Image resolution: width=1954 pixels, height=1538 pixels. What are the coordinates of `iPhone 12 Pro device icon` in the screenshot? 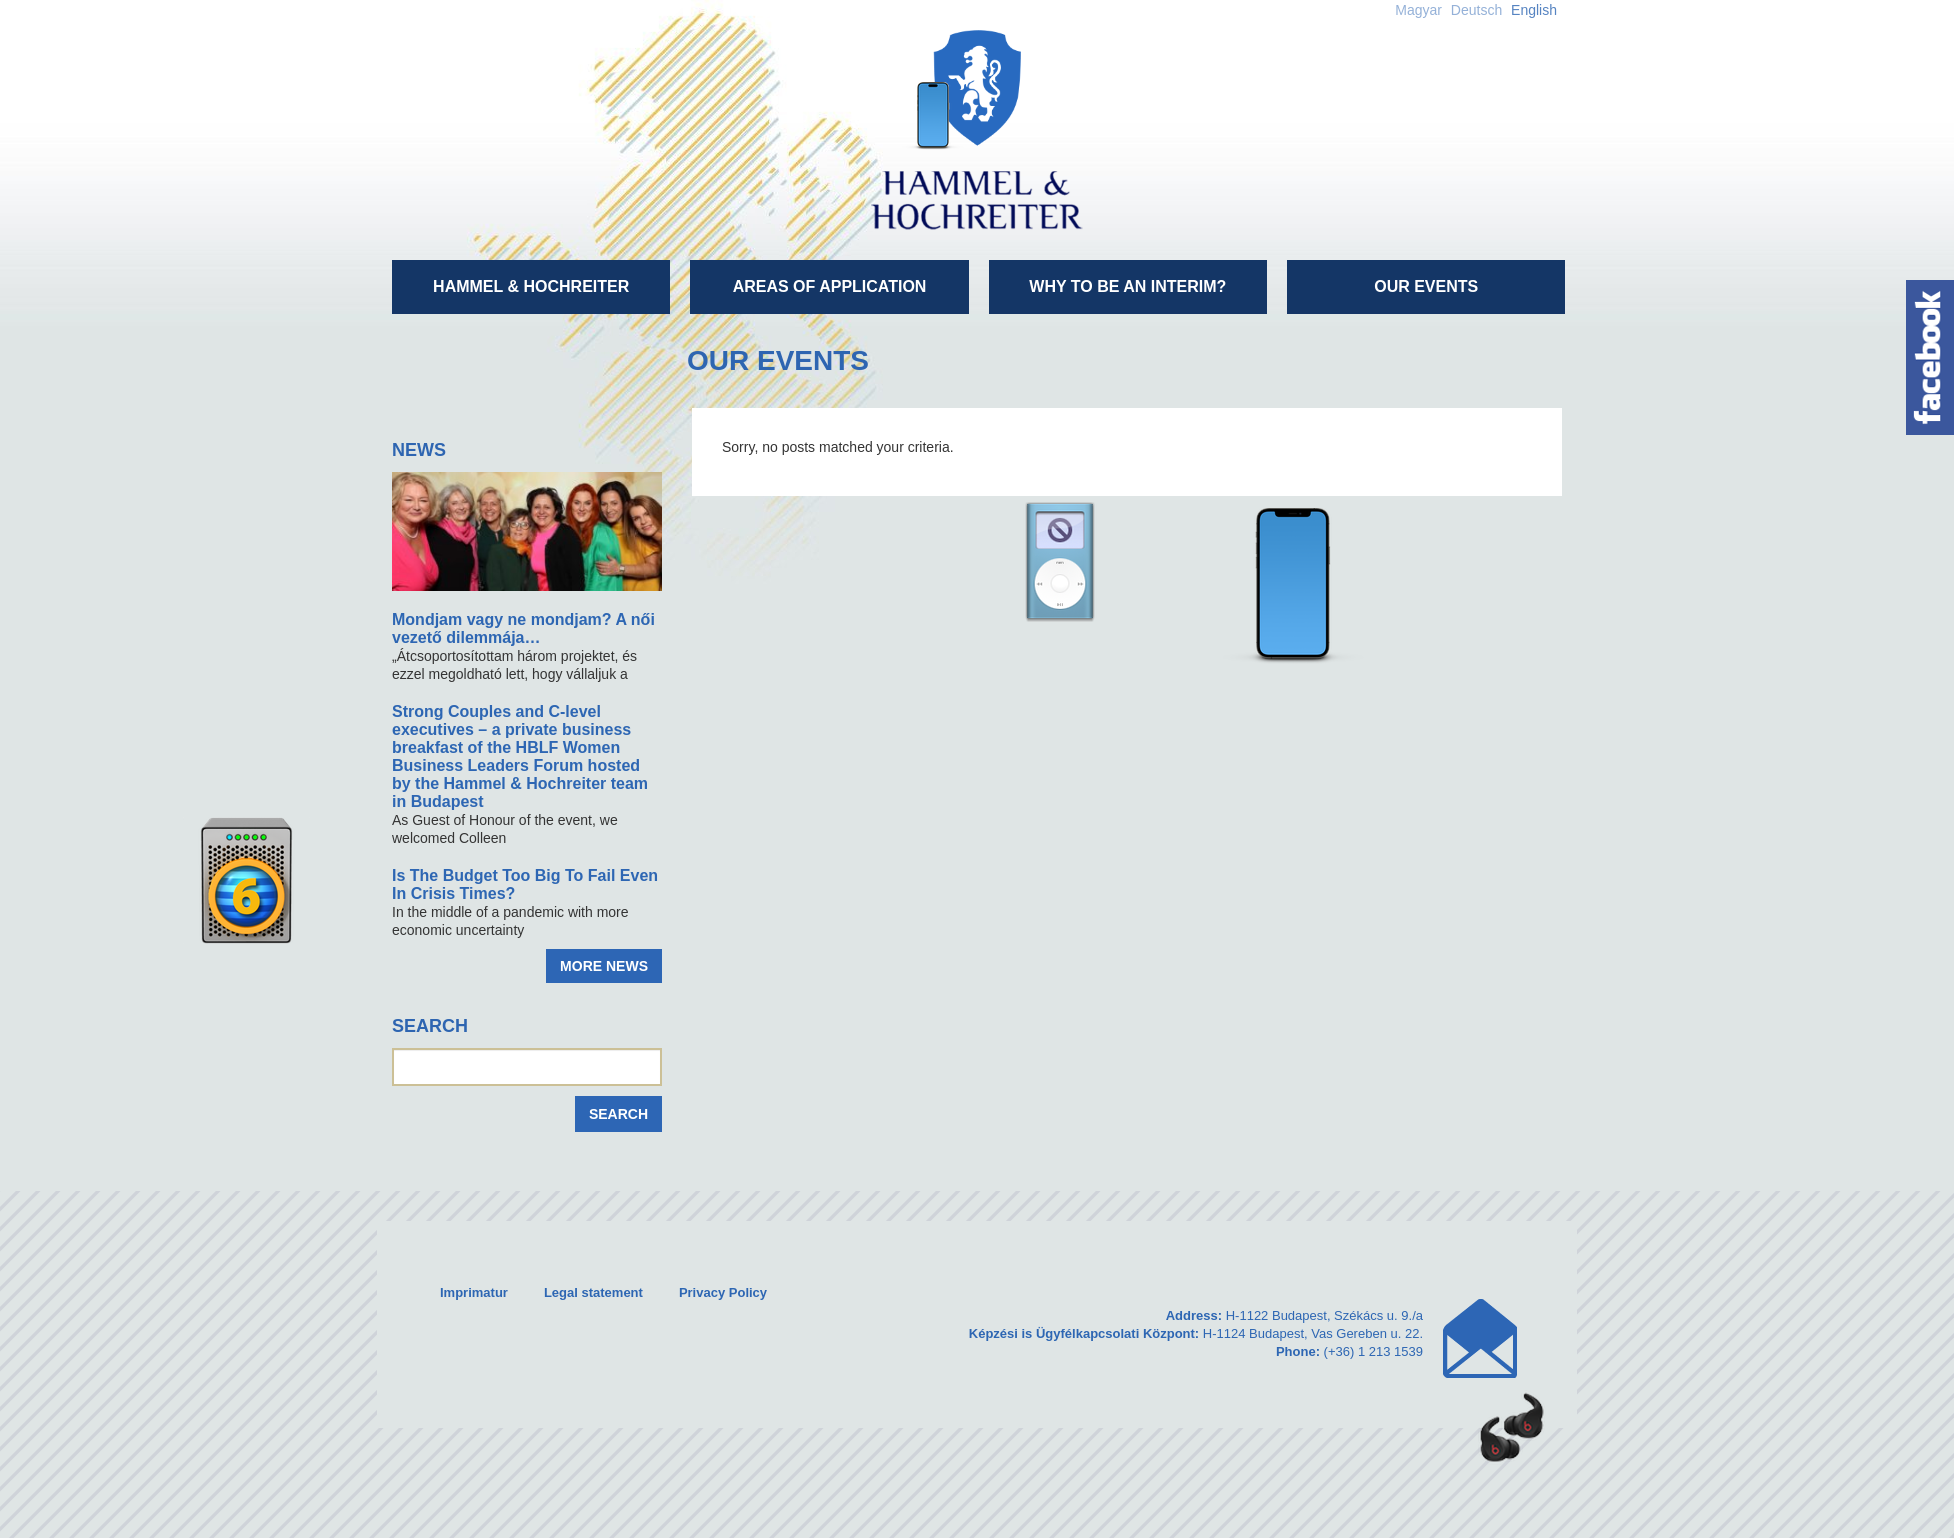 It's located at (1293, 586).